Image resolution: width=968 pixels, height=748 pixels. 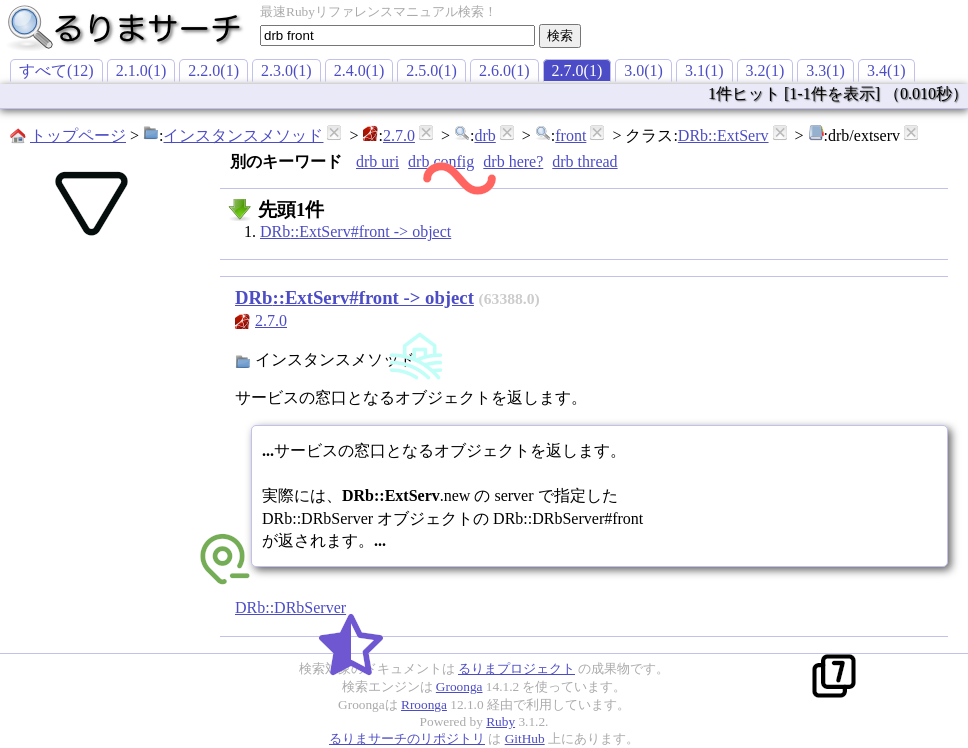 What do you see at coordinates (351, 646) in the screenshot?
I see `indicates a partial or half-star rating` at bounding box center [351, 646].